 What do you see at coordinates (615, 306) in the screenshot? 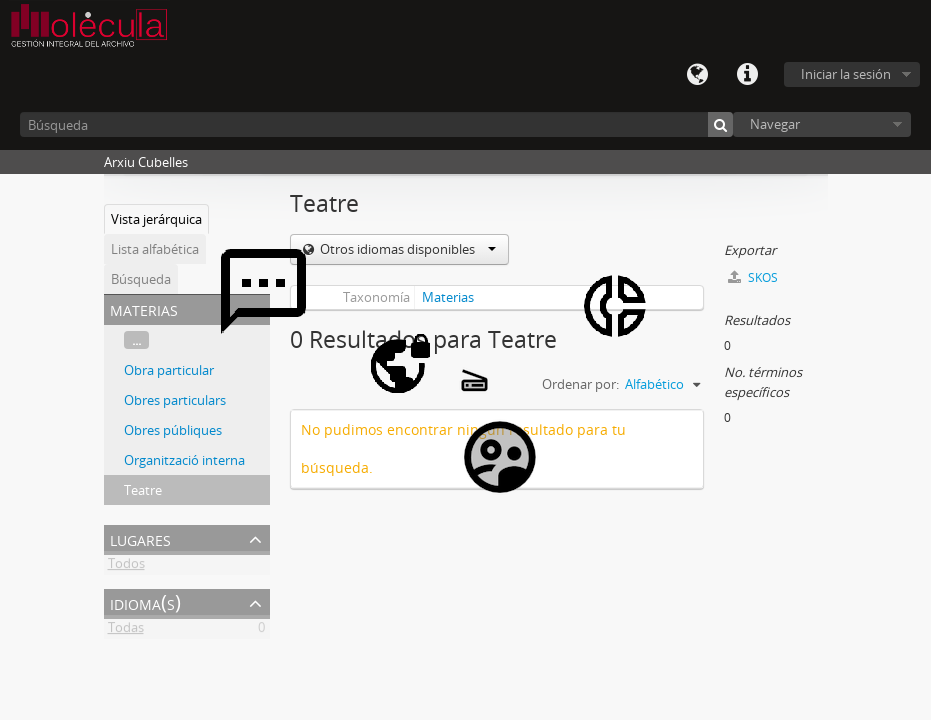
I see `view analytics or statistics breakdown` at bounding box center [615, 306].